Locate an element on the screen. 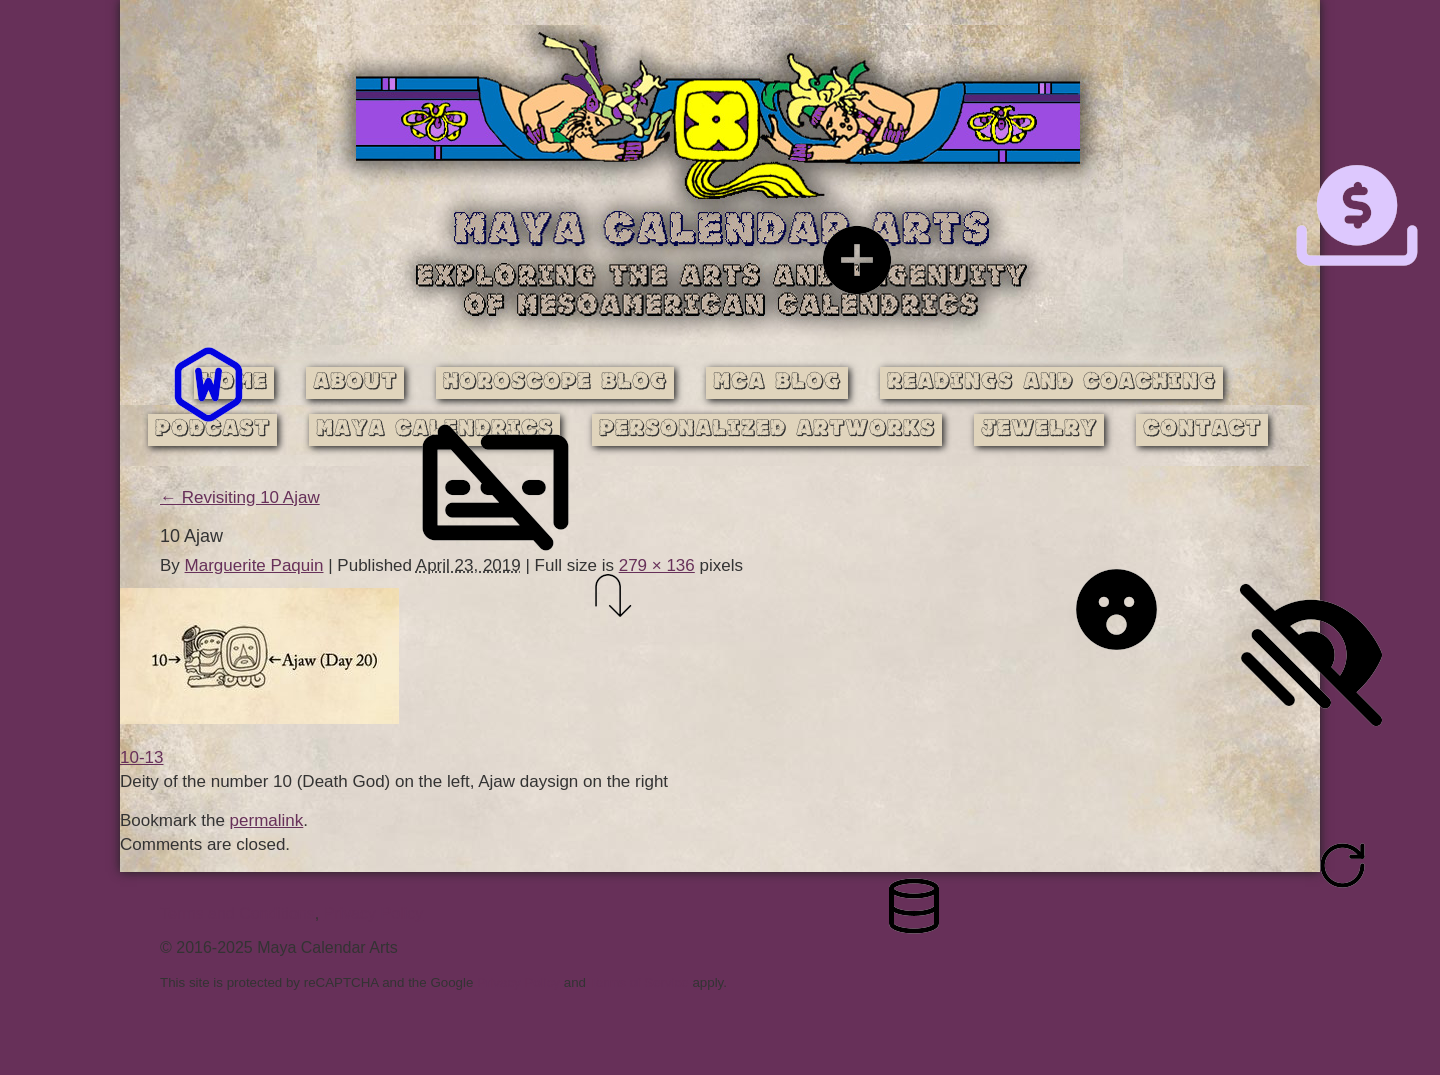 This screenshot has width=1440, height=1075. redo or repeat the last action is located at coordinates (1342, 865).